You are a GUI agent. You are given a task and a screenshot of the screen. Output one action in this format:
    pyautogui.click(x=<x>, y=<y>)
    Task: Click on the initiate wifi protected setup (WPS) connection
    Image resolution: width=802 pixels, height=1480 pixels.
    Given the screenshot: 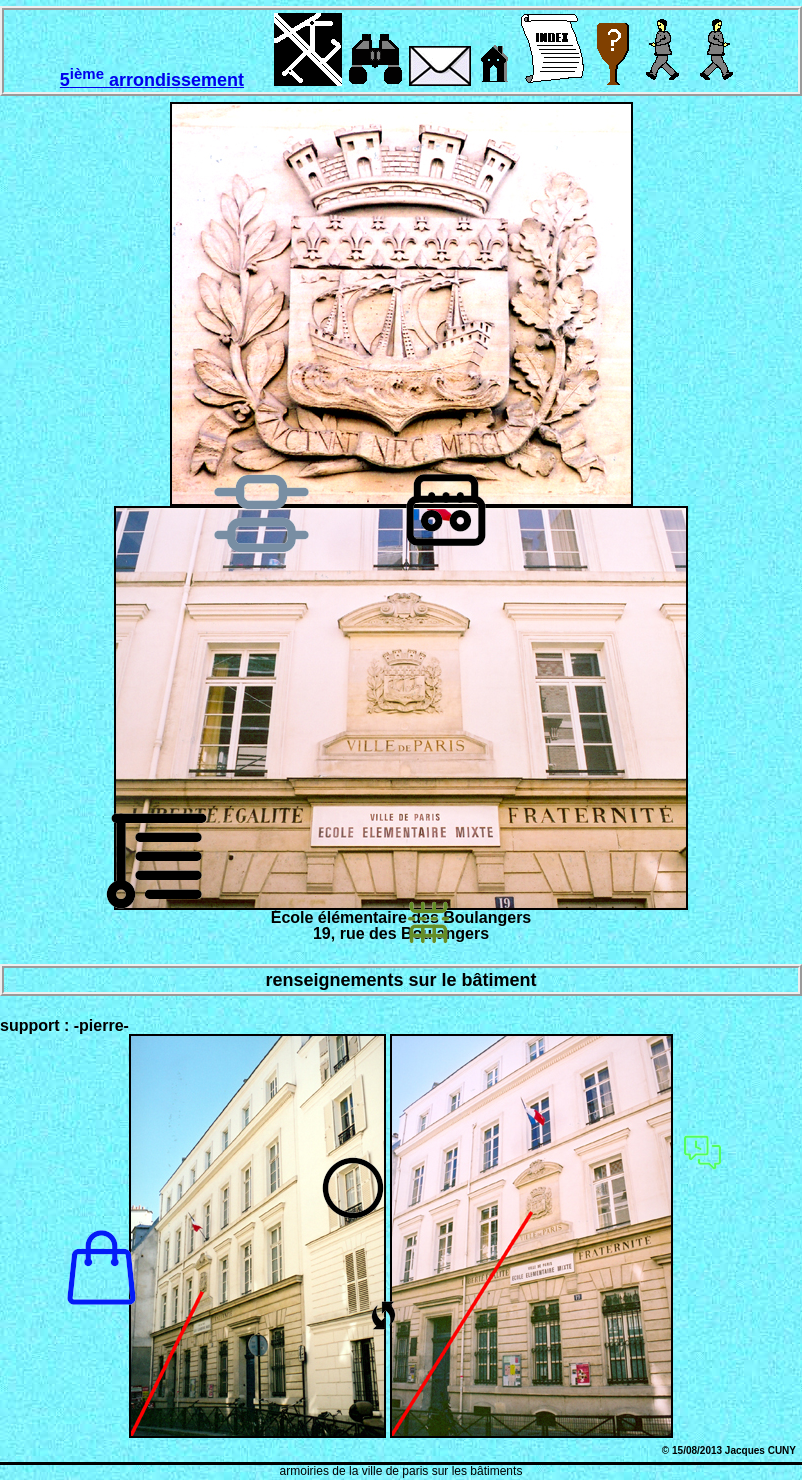 What is the action you would take?
    pyautogui.click(x=383, y=1315)
    